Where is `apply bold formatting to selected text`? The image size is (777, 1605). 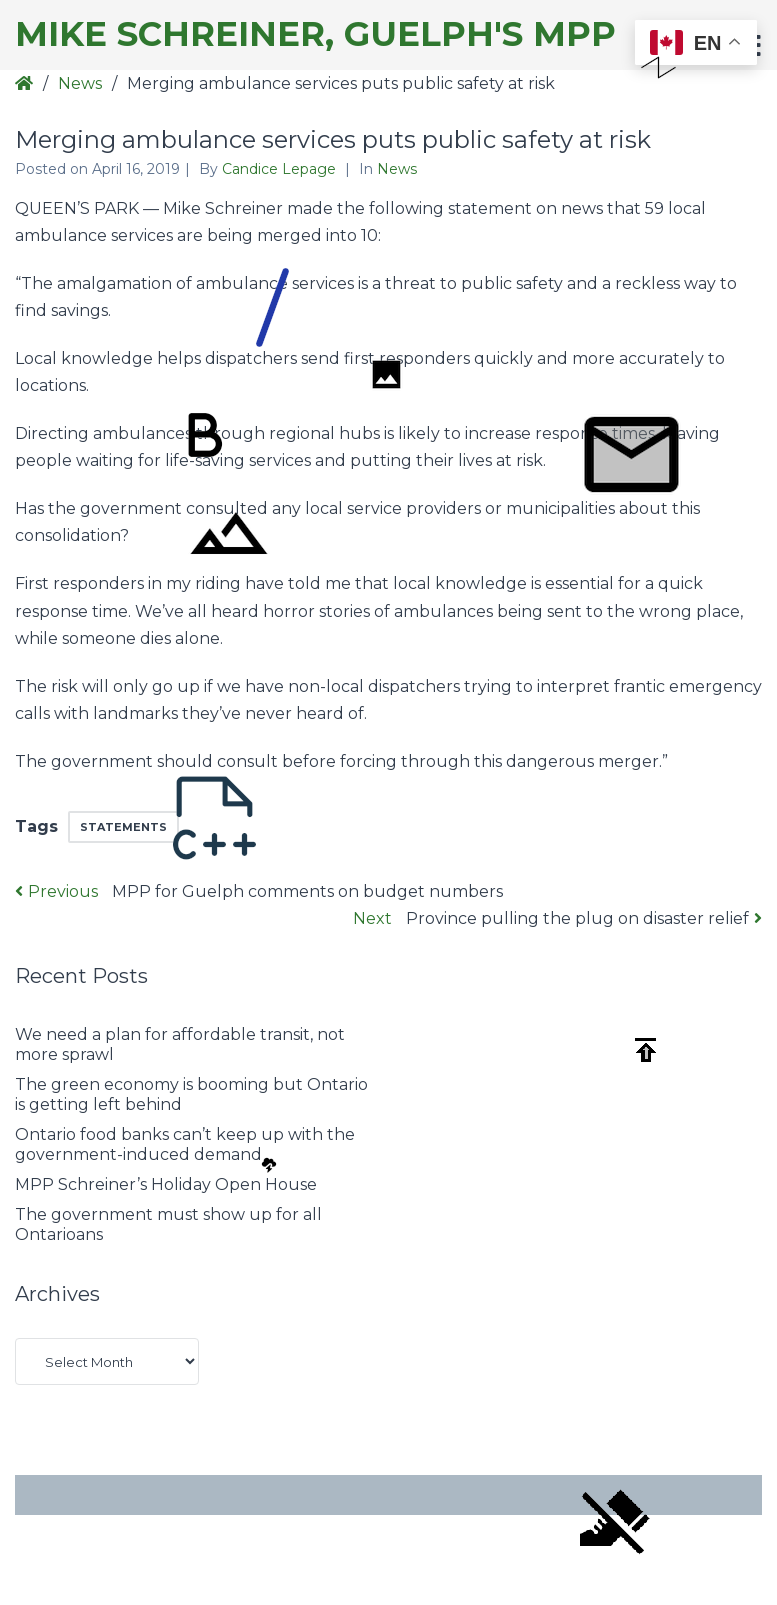
apply bold formatting to selected text is located at coordinates (204, 435).